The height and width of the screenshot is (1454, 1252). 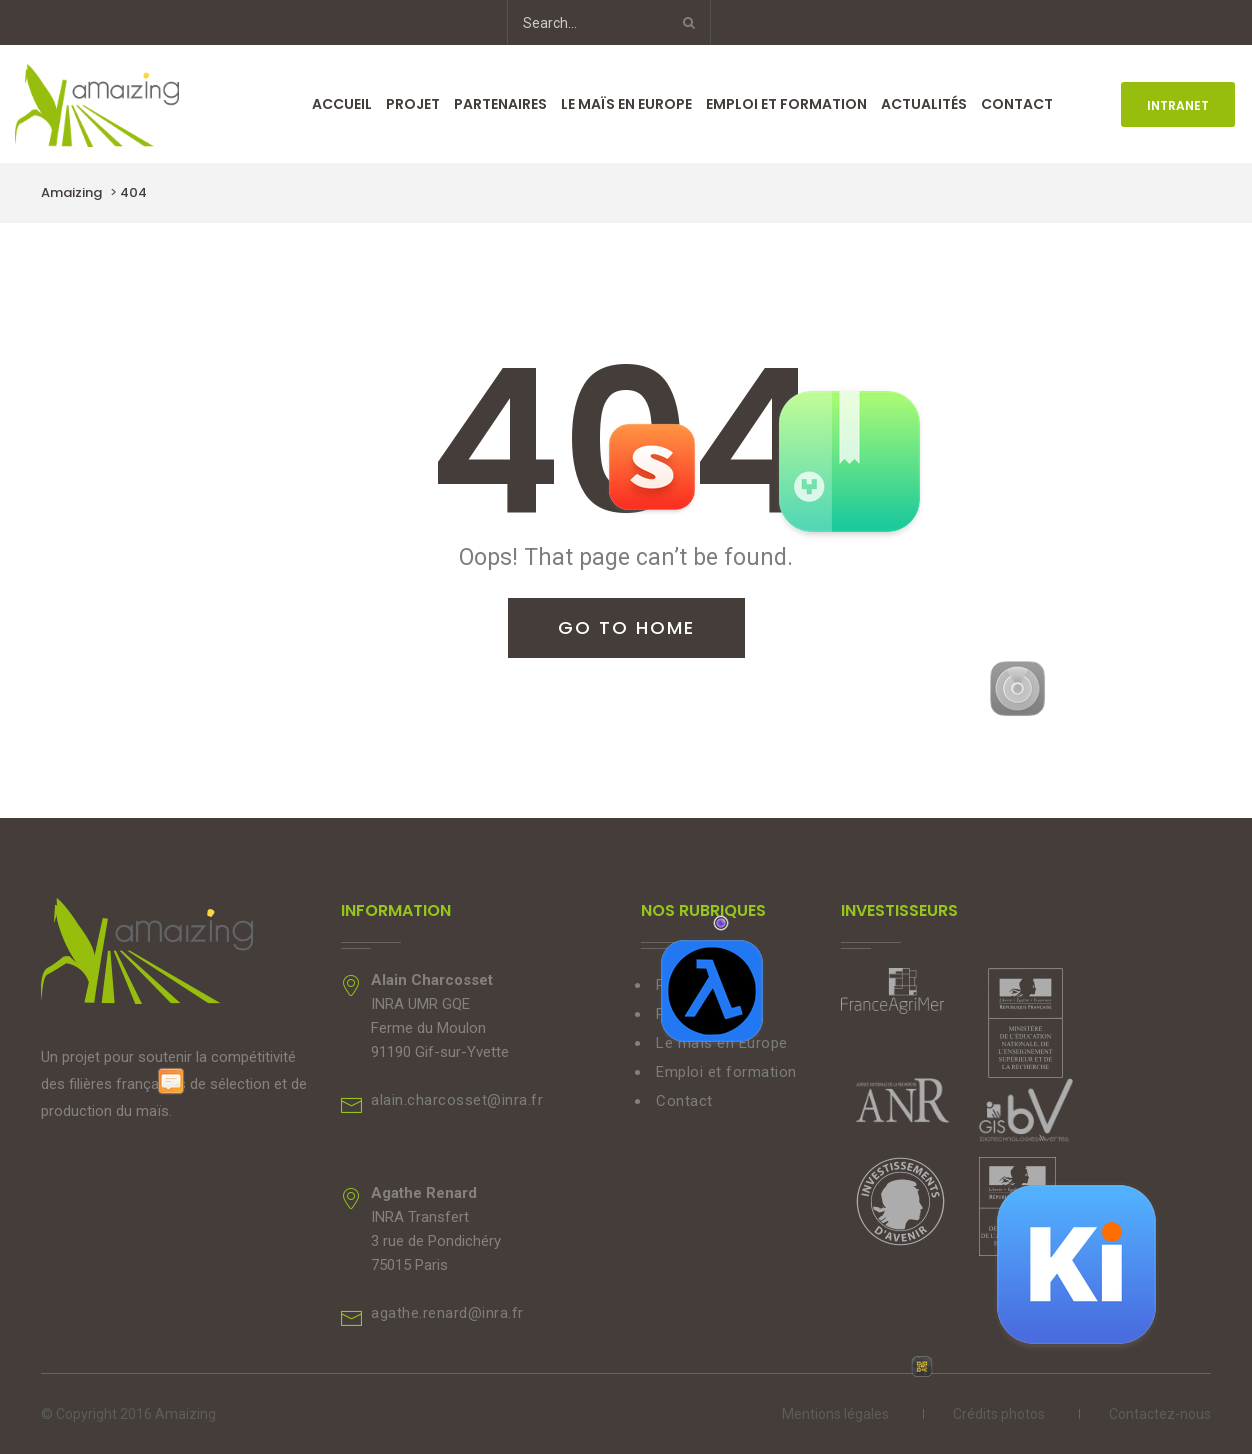 What do you see at coordinates (652, 467) in the screenshot?
I see `open sogou pinyin input method` at bounding box center [652, 467].